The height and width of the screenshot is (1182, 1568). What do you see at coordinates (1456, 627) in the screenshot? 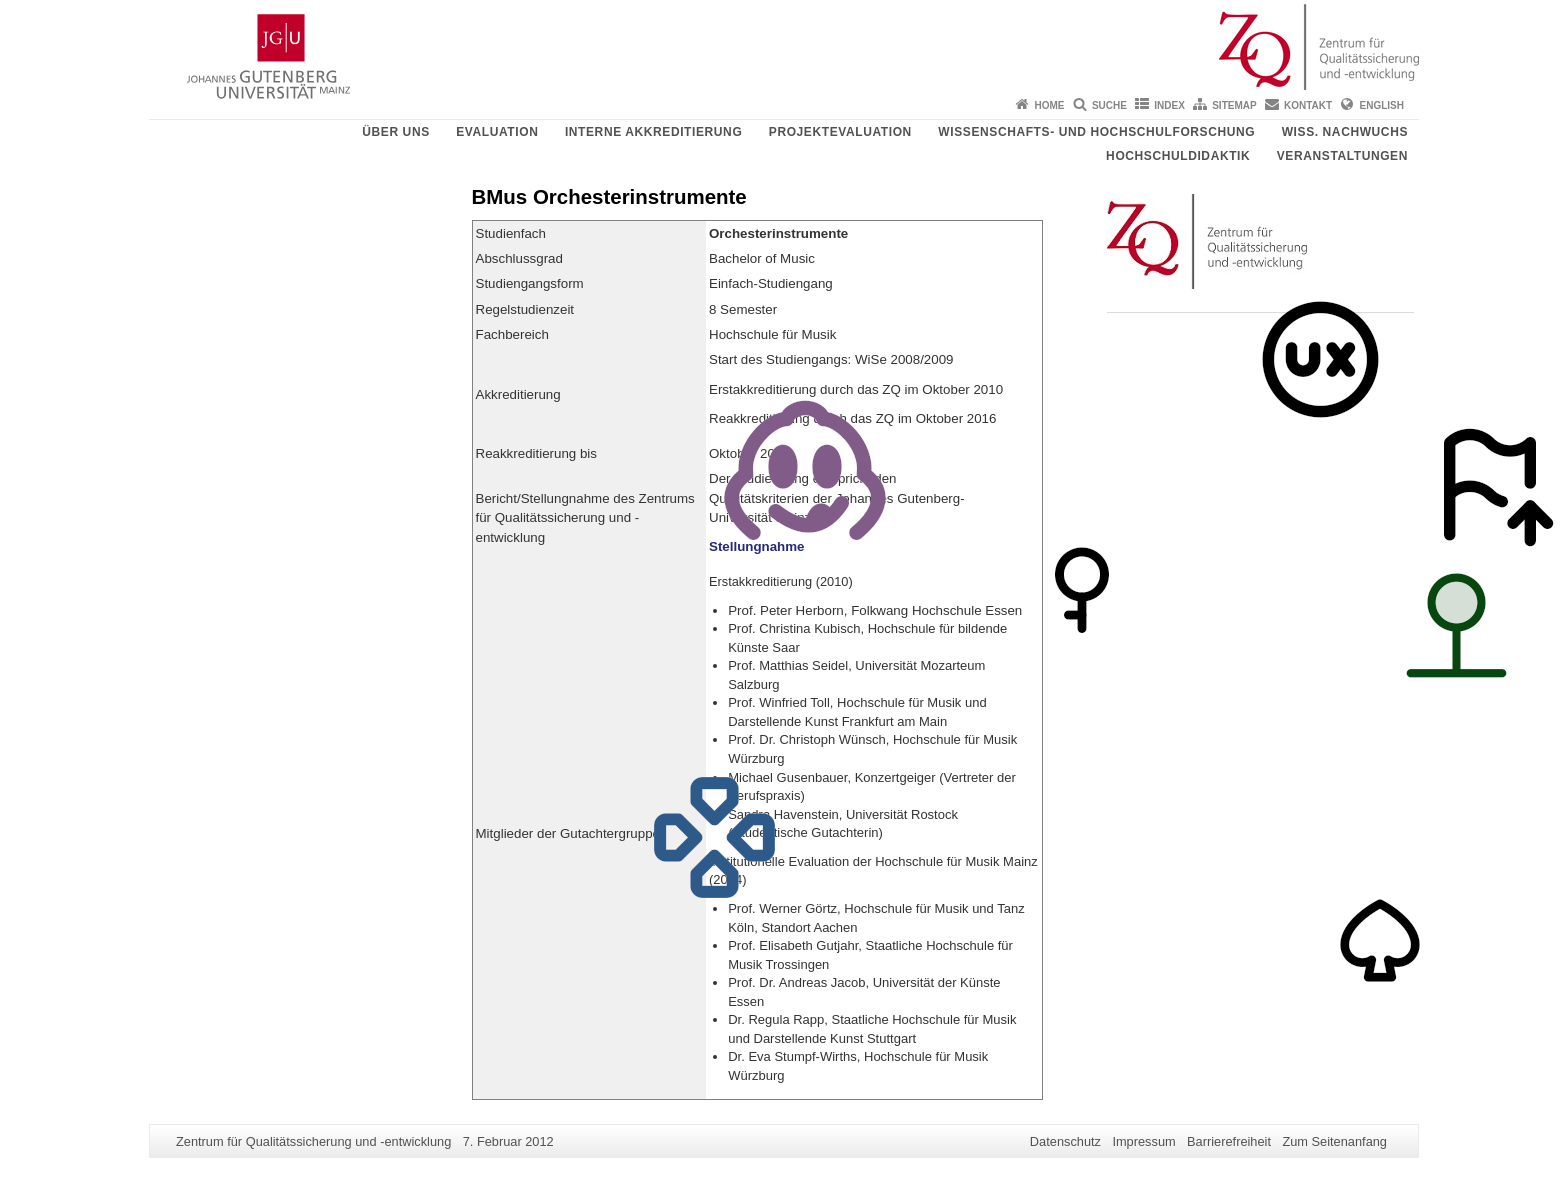
I see `mark a location on the map` at bounding box center [1456, 627].